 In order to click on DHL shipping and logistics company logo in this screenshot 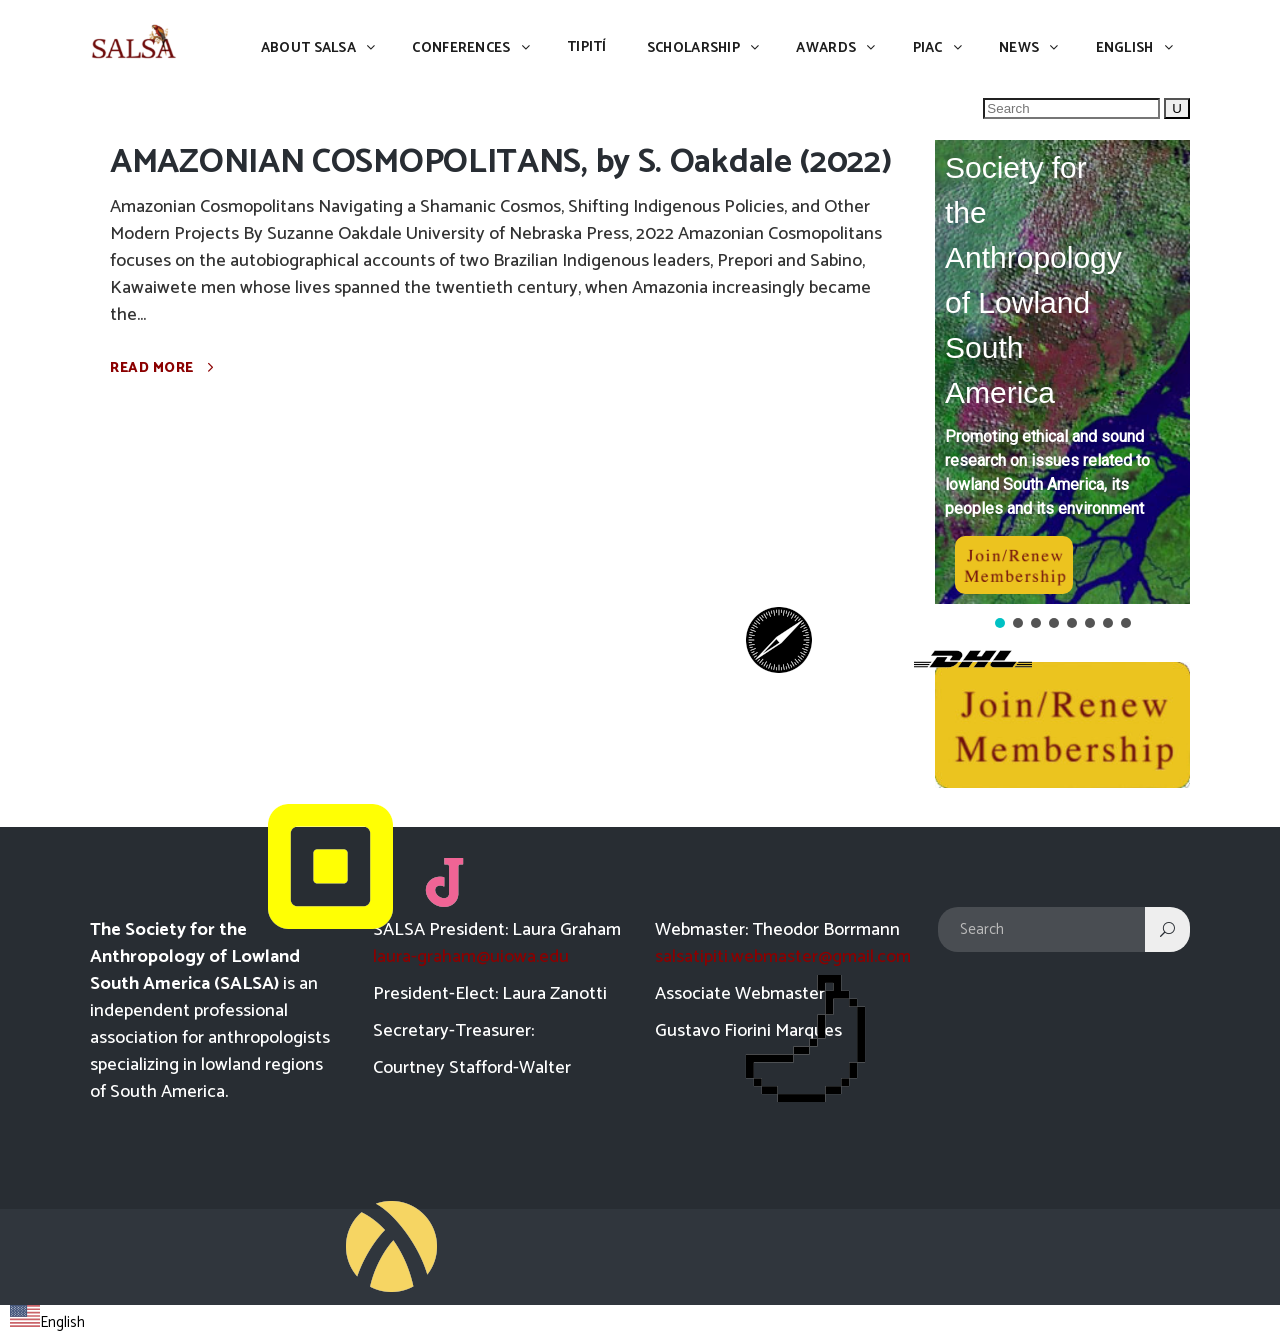, I will do `click(973, 659)`.